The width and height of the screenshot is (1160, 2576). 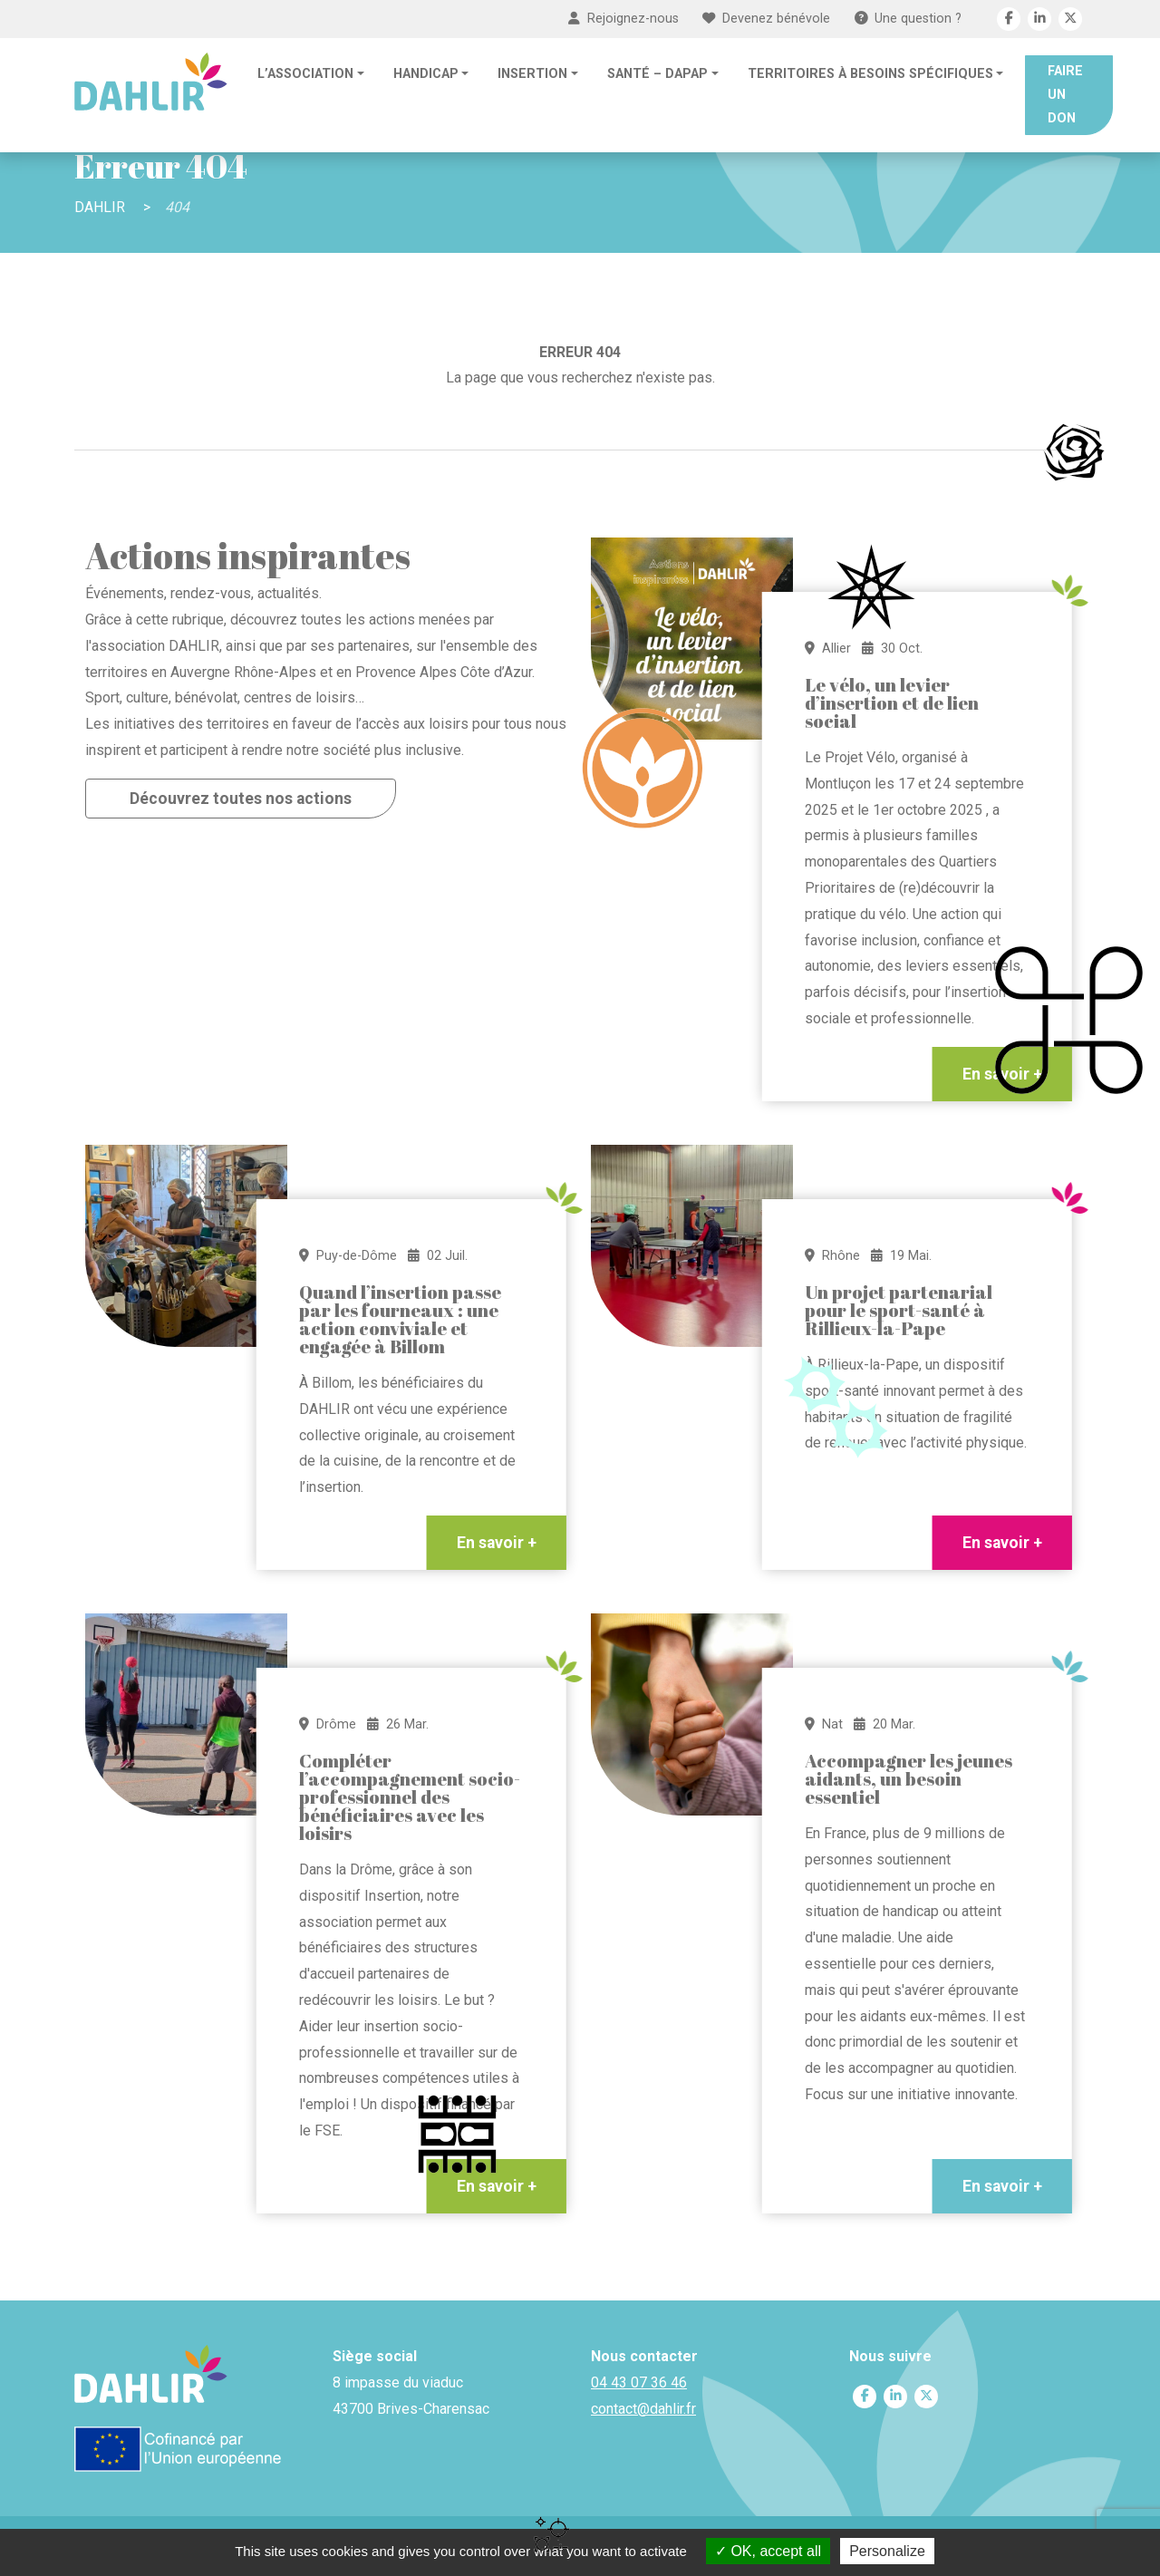 What do you see at coordinates (835, 1408) in the screenshot?
I see `indicates damage or hit points in a game` at bounding box center [835, 1408].